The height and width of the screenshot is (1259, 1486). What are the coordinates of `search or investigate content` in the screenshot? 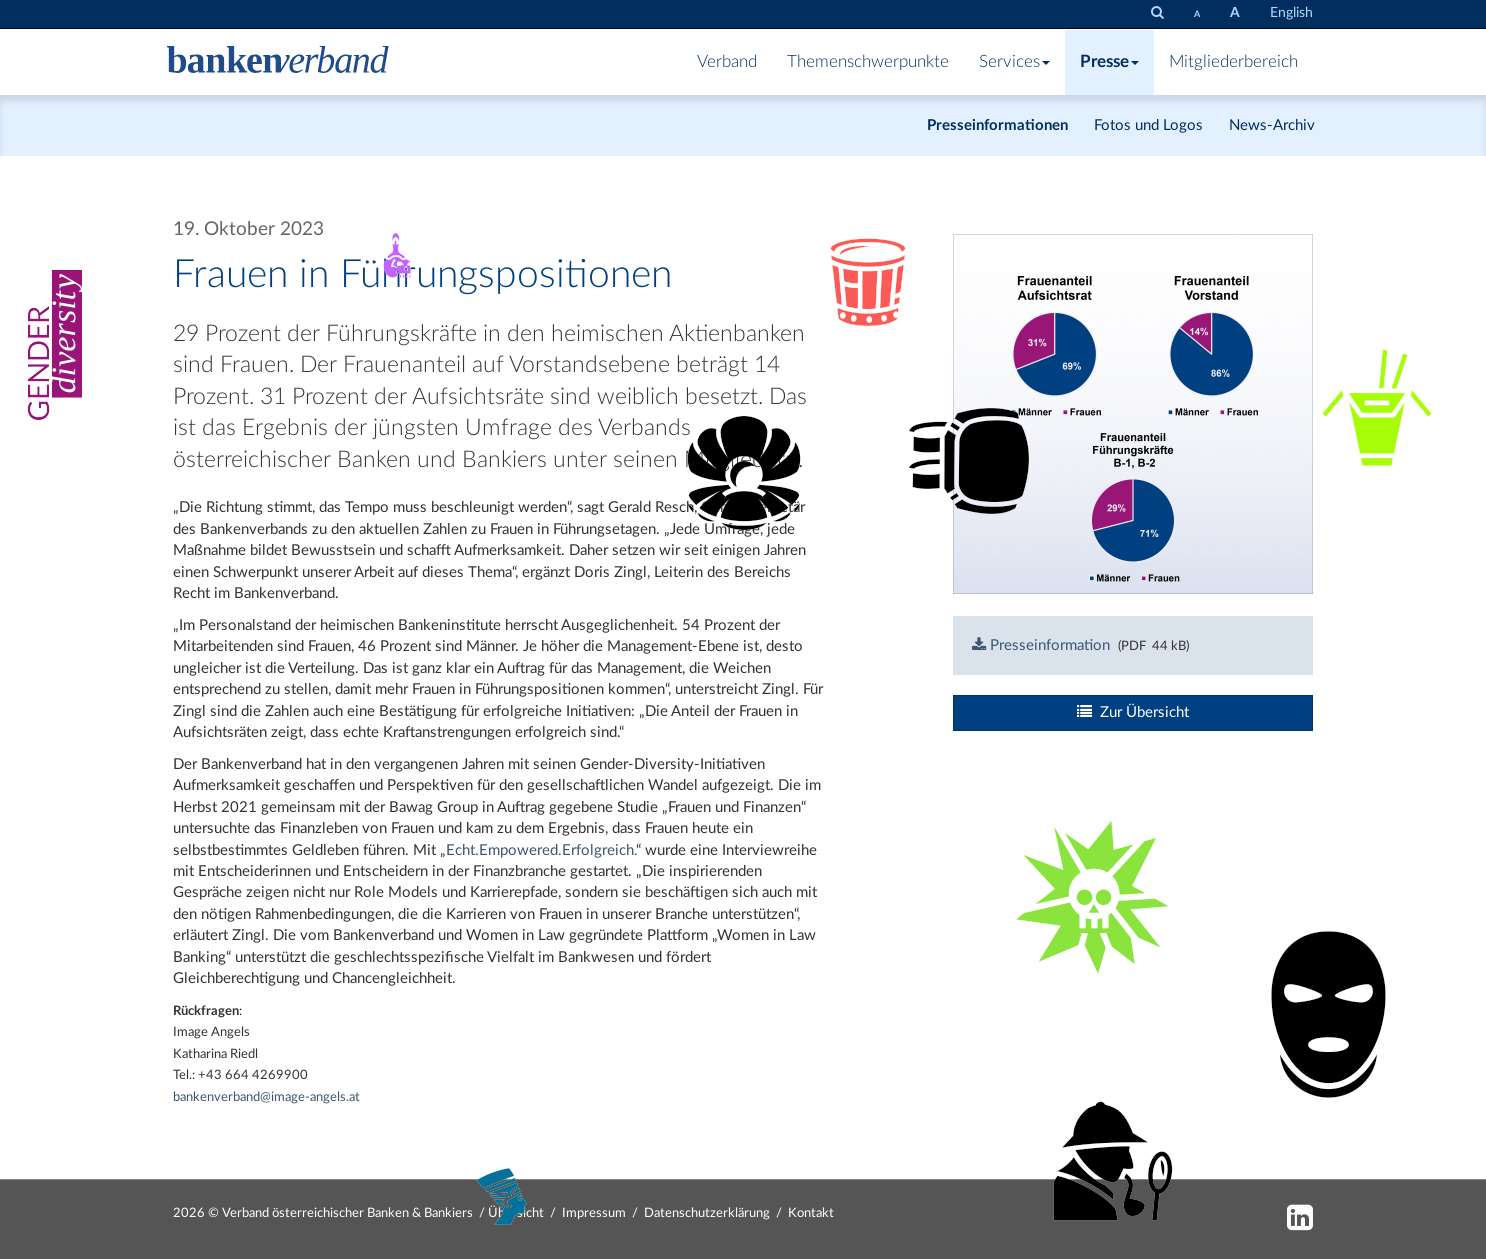 It's located at (1113, 1160).